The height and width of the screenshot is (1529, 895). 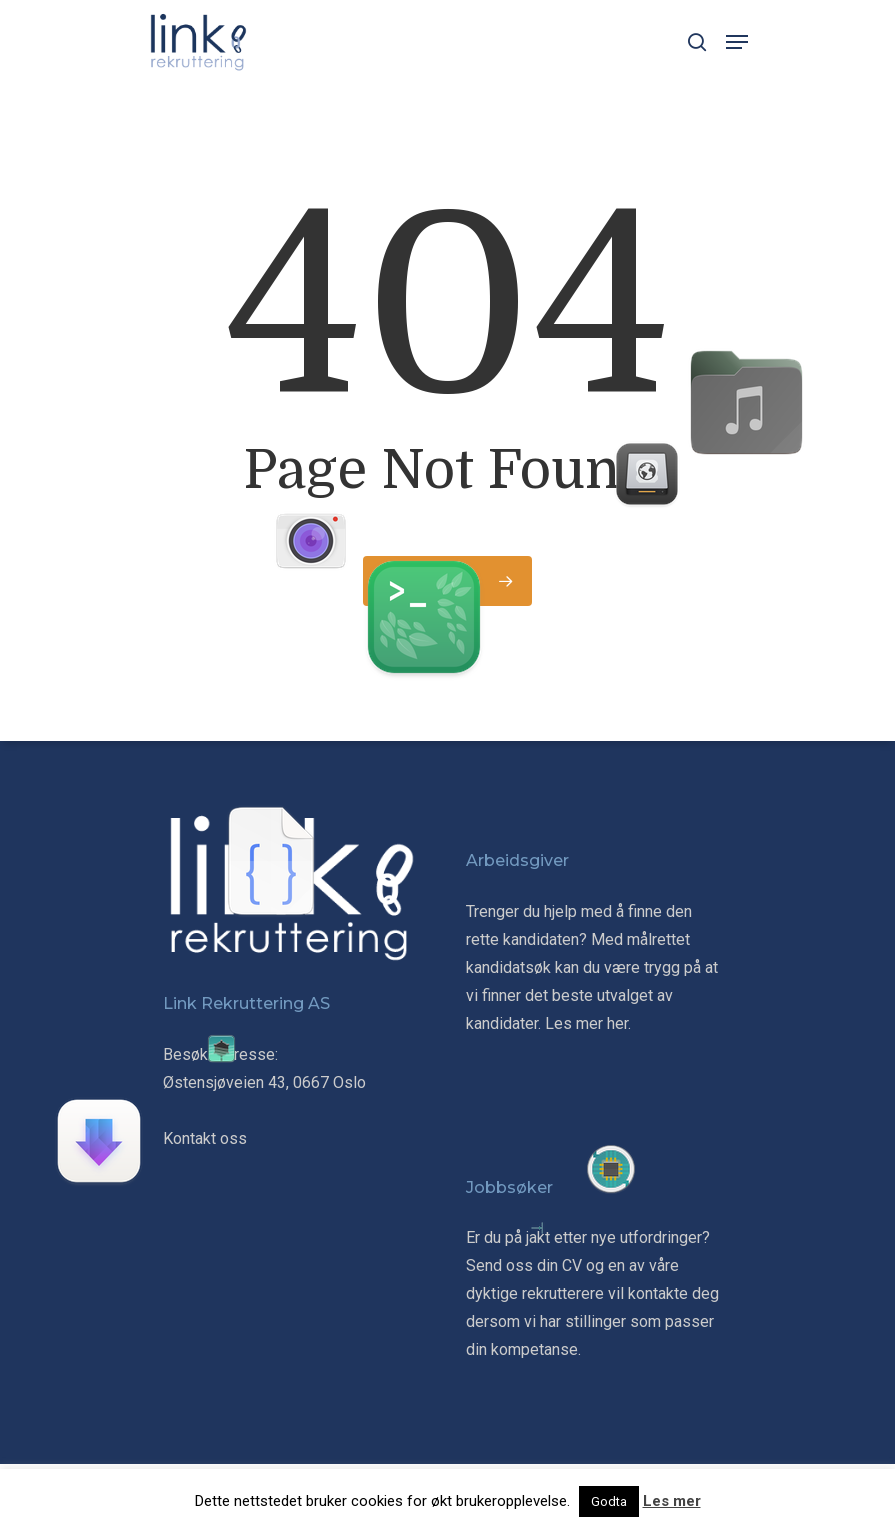 I want to click on a CSS stylesheet file, so click(x=271, y=861).